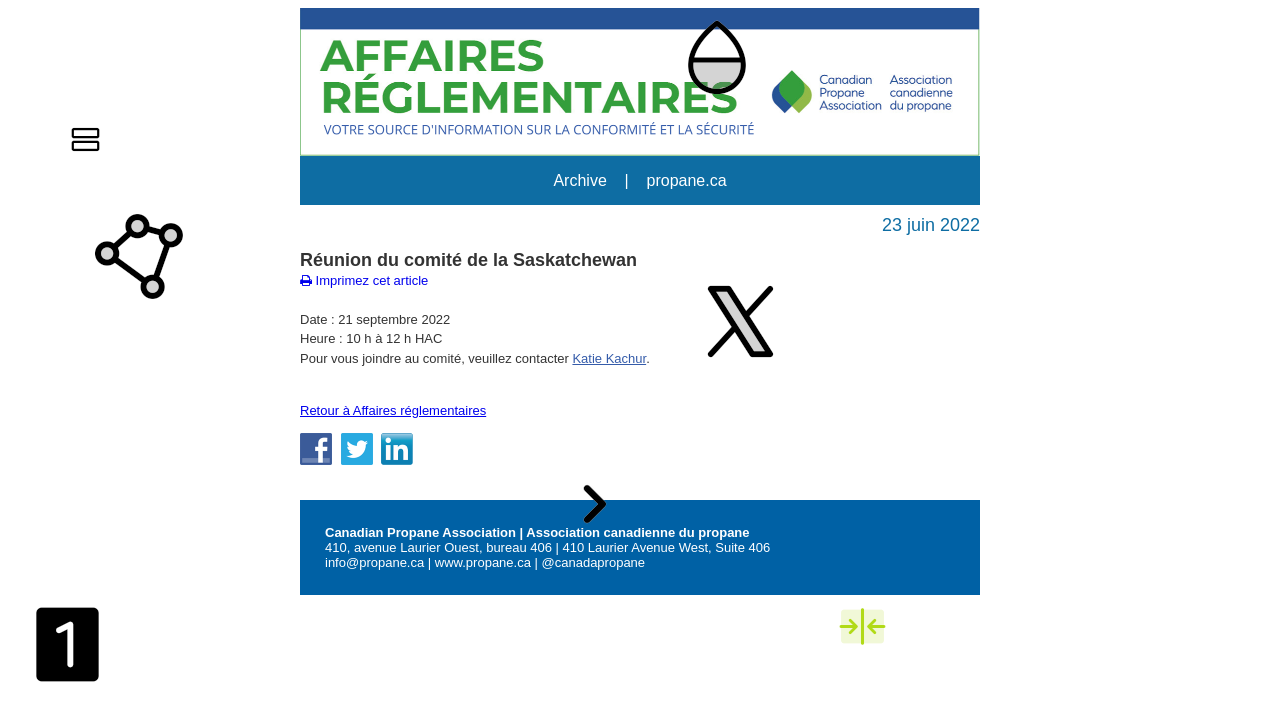 The image size is (1280, 720). What do you see at coordinates (594, 504) in the screenshot?
I see `navigate to the next item or page` at bounding box center [594, 504].